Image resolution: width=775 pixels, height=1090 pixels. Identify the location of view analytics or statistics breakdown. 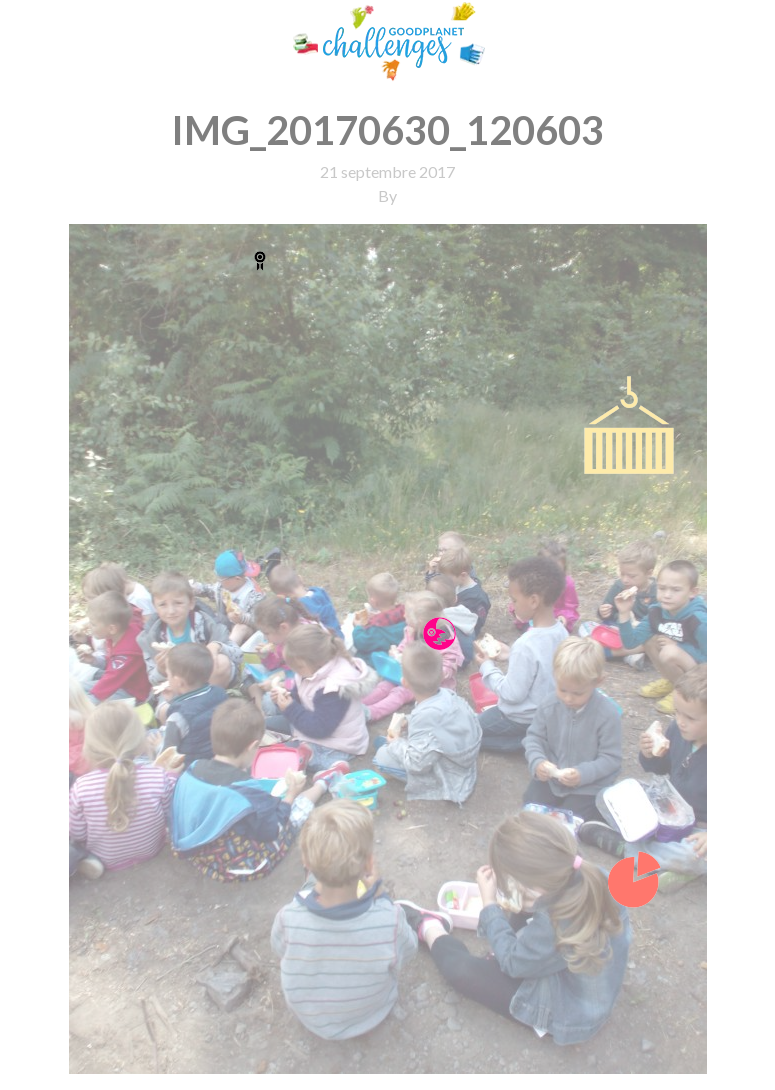
(634, 879).